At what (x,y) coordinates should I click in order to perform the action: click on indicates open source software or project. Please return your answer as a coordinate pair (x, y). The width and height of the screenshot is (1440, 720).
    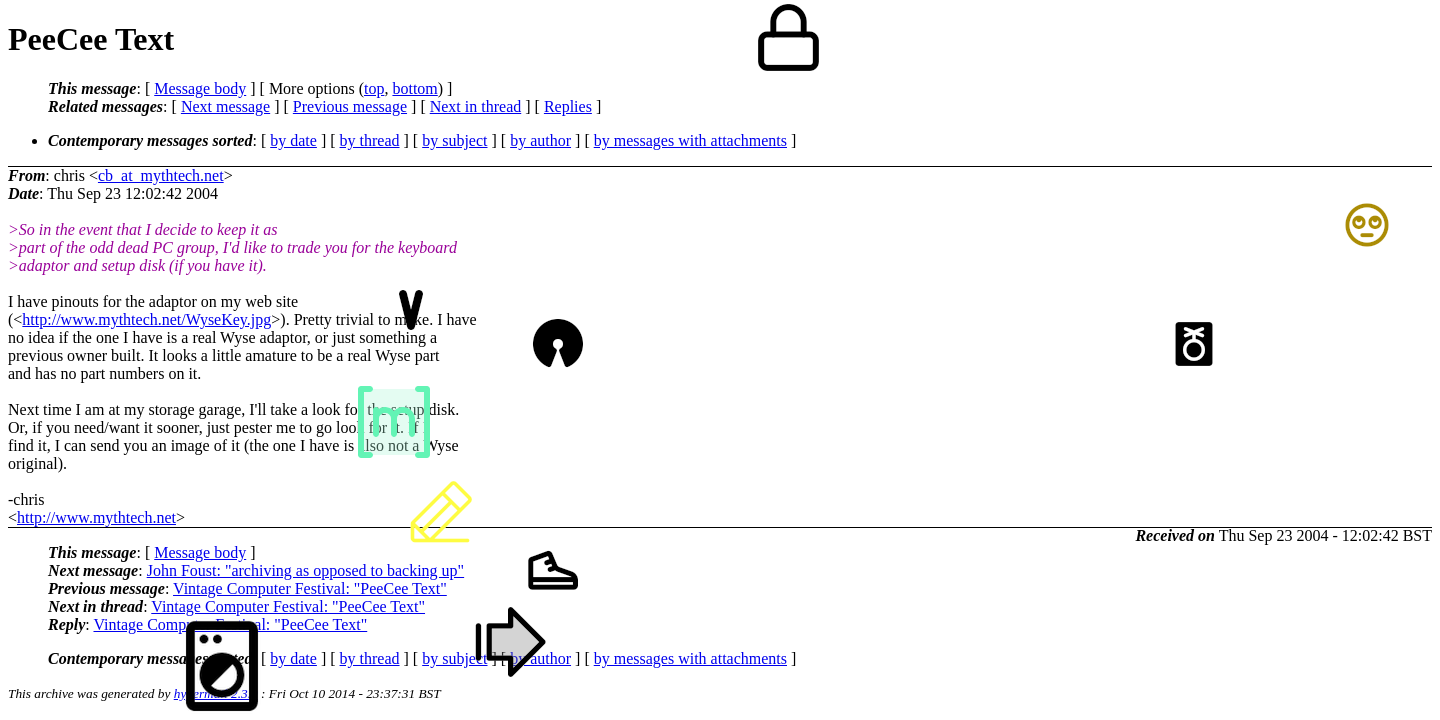
    Looking at the image, I should click on (558, 344).